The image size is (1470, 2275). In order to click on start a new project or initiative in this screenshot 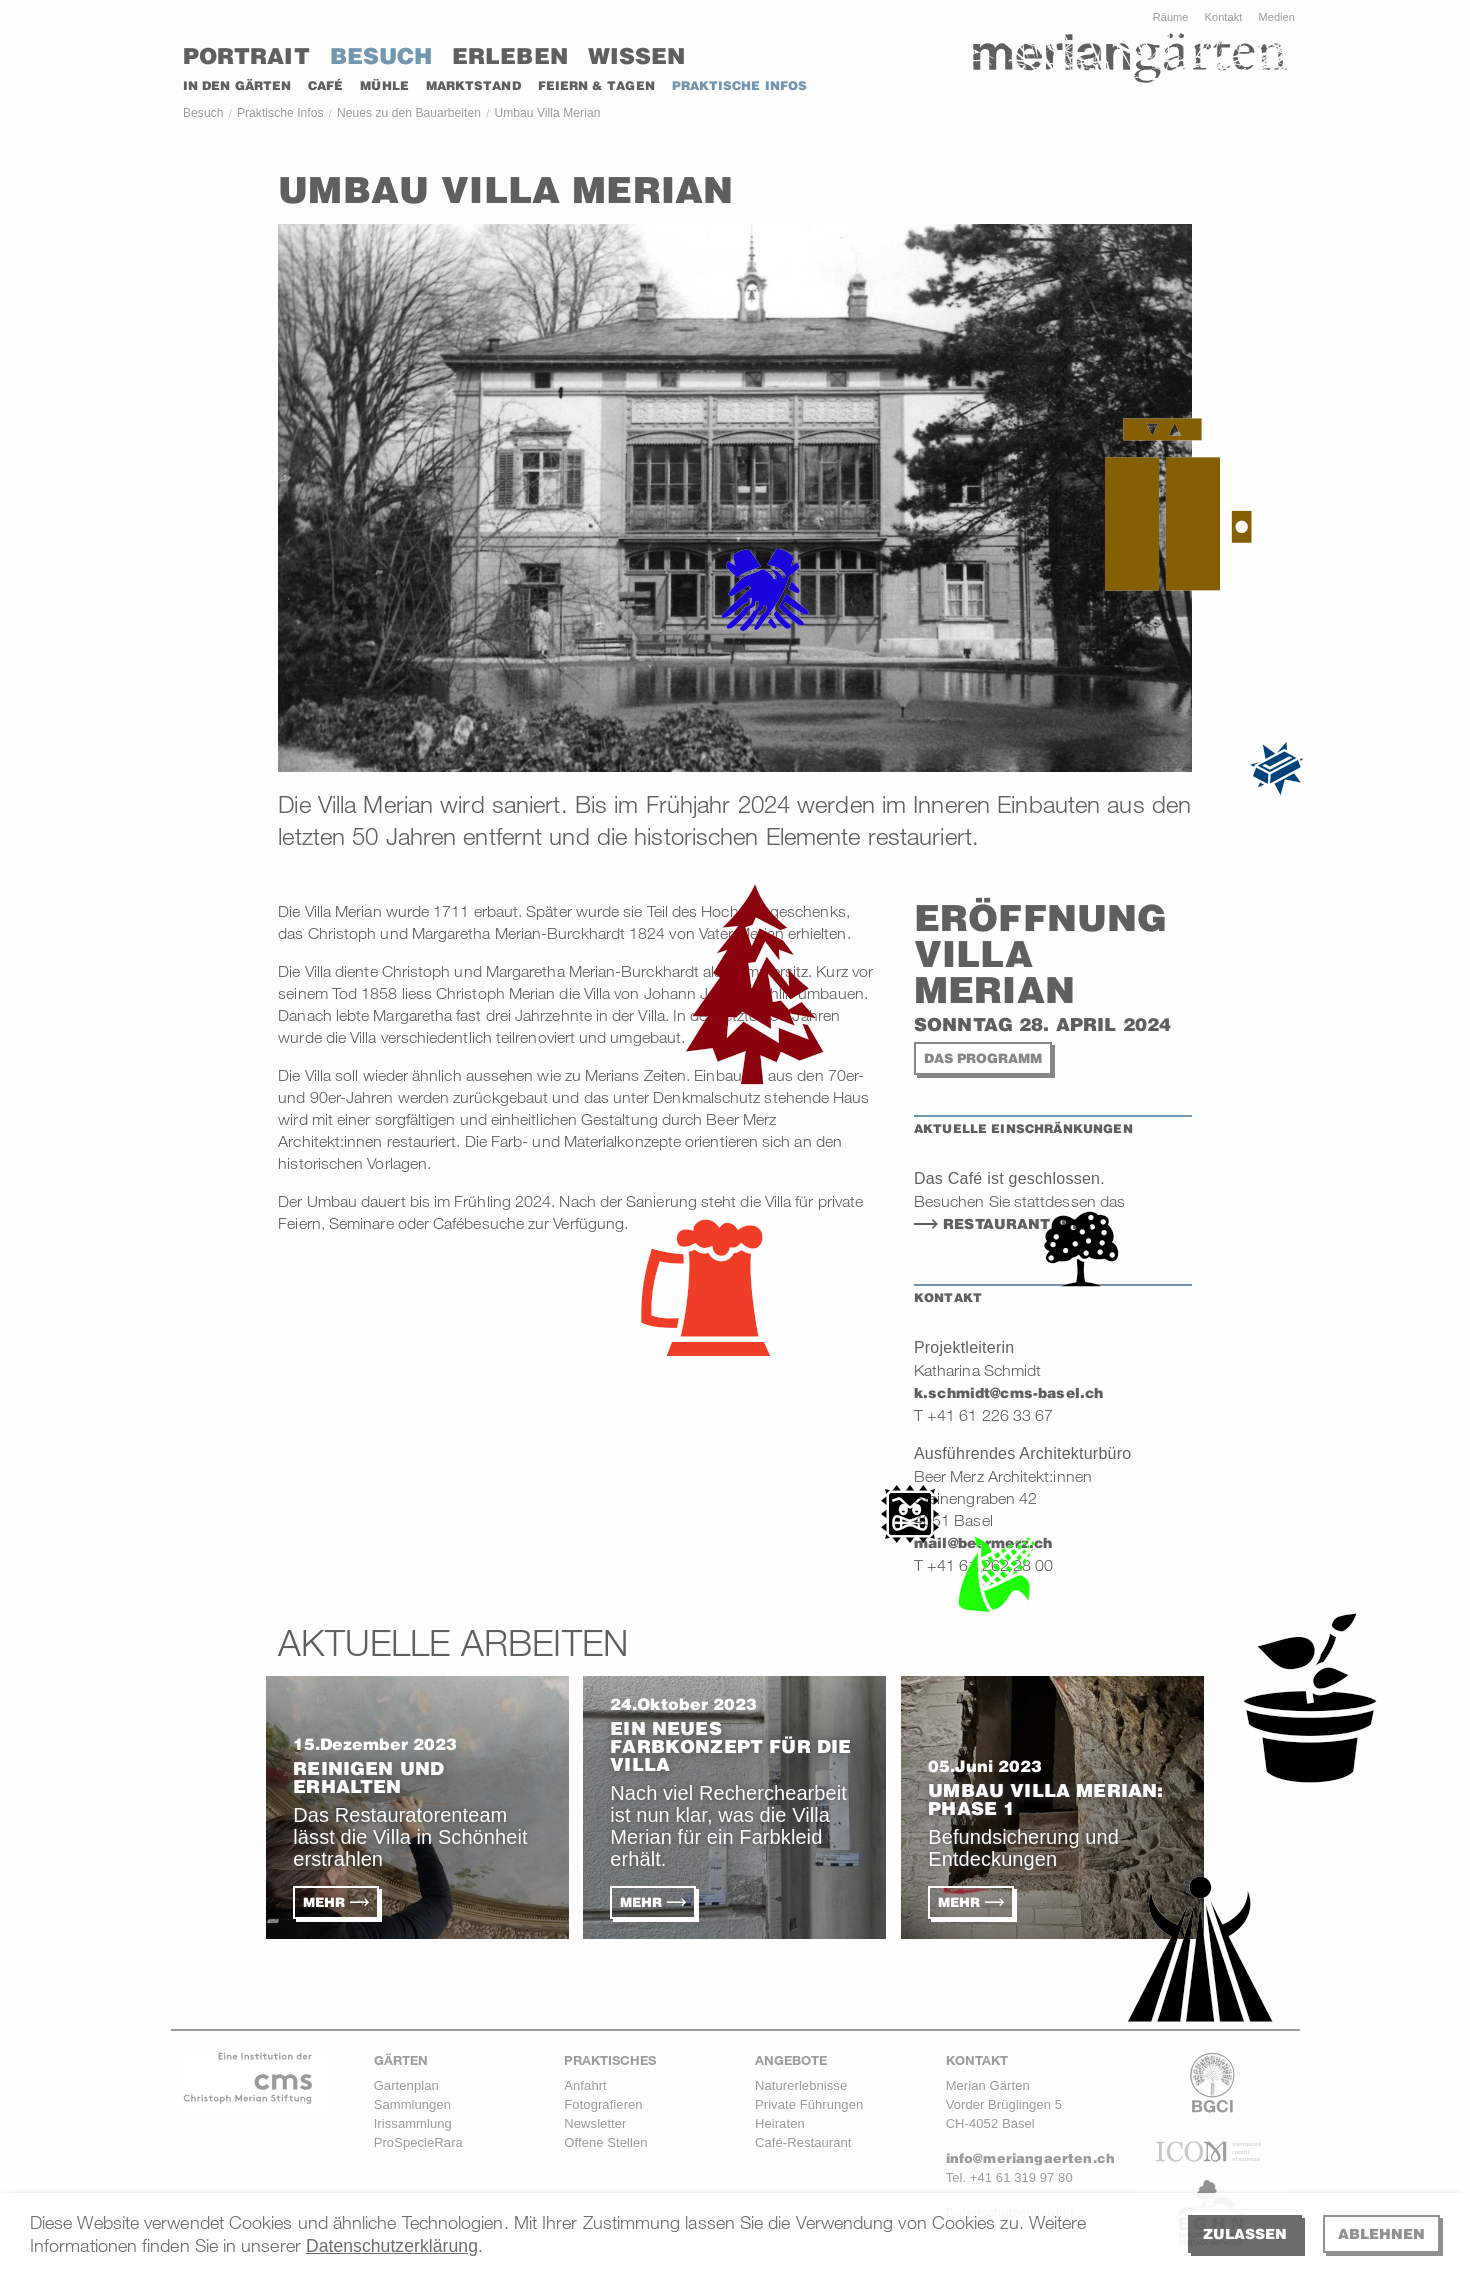, I will do `click(1310, 1698)`.